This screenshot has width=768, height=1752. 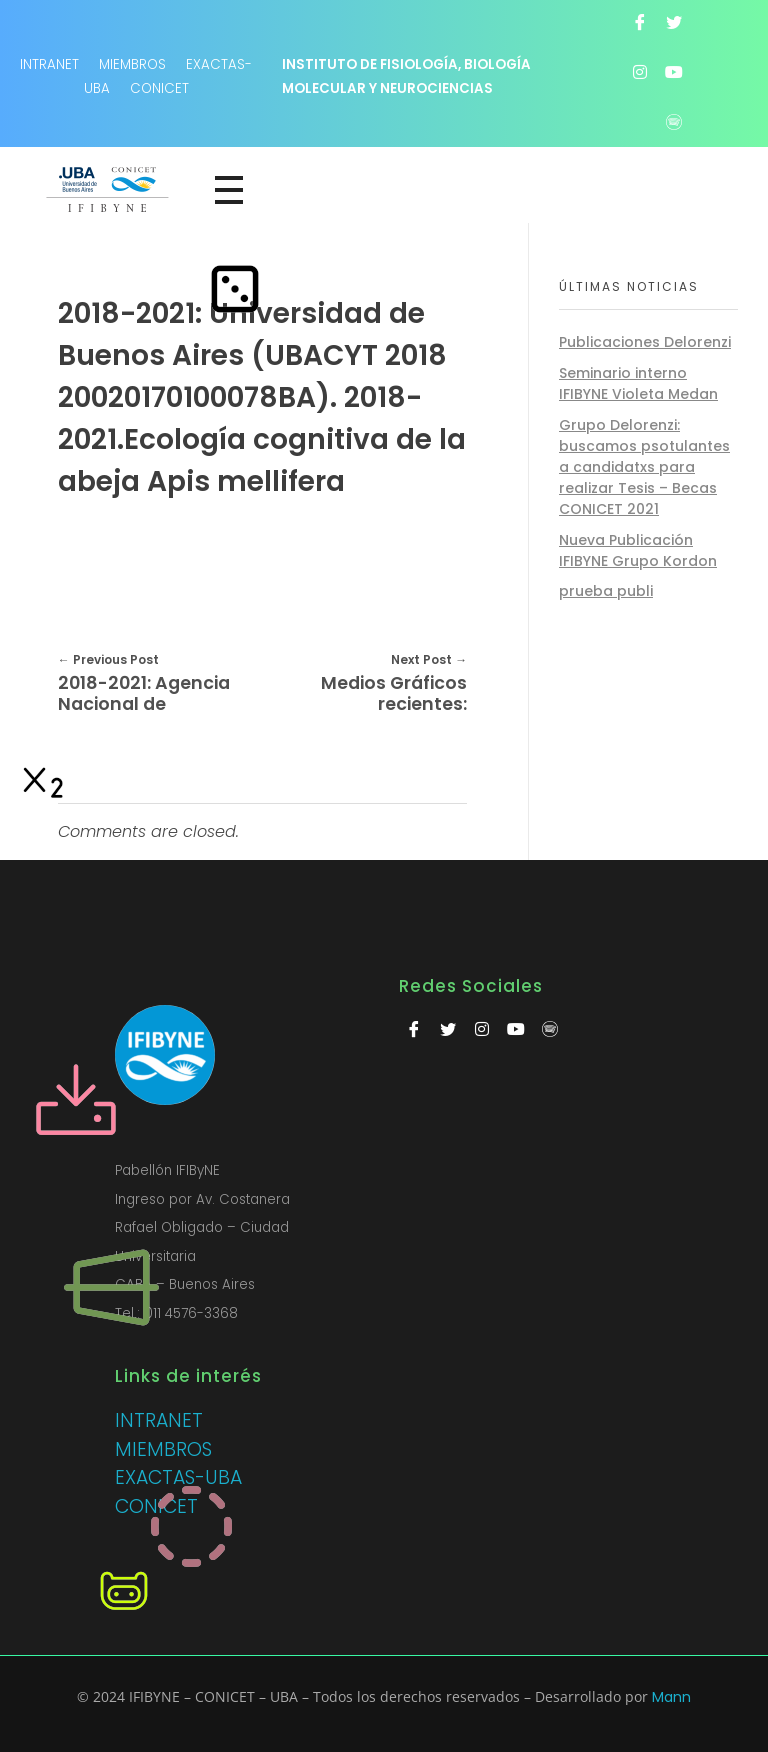 What do you see at coordinates (76, 1104) in the screenshot?
I see `download a file to your device` at bounding box center [76, 1104].